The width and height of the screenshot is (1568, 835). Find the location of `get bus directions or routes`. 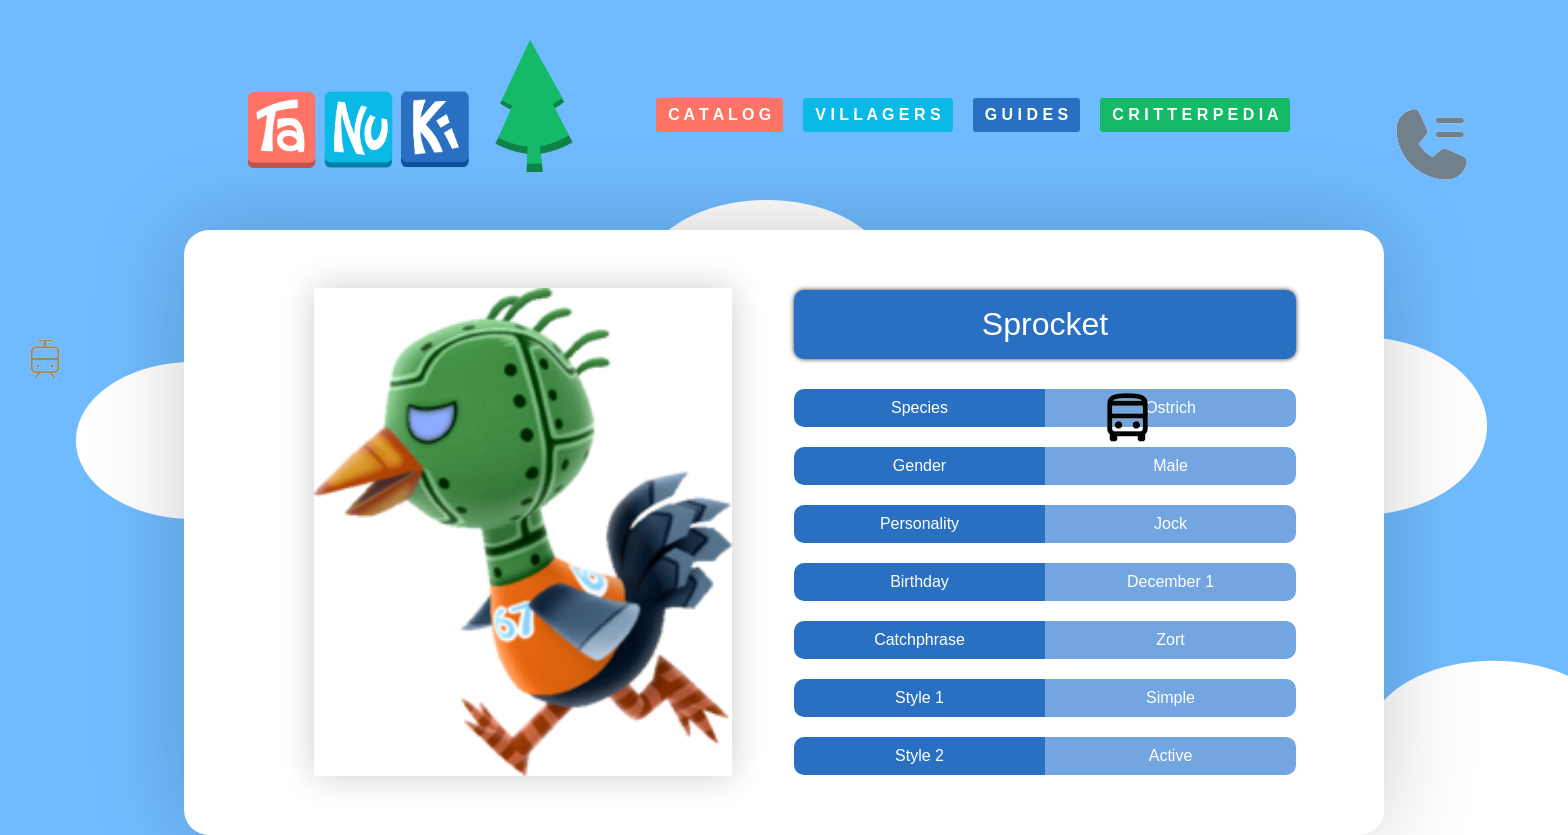

get bus directions or routes is located at coordinates (1127, 418).